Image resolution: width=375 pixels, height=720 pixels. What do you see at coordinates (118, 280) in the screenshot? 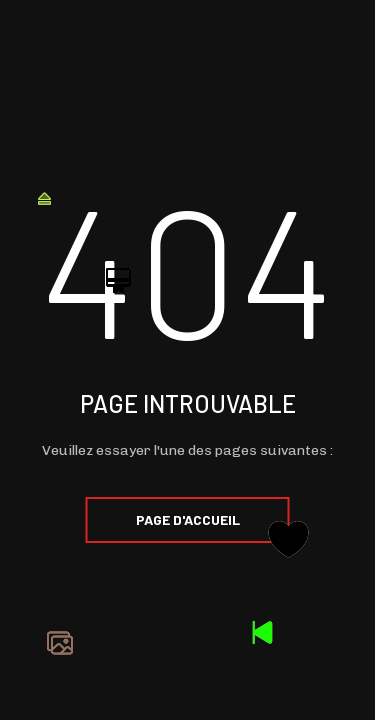
I see `view membership card details` at bounding box center [118, 280].